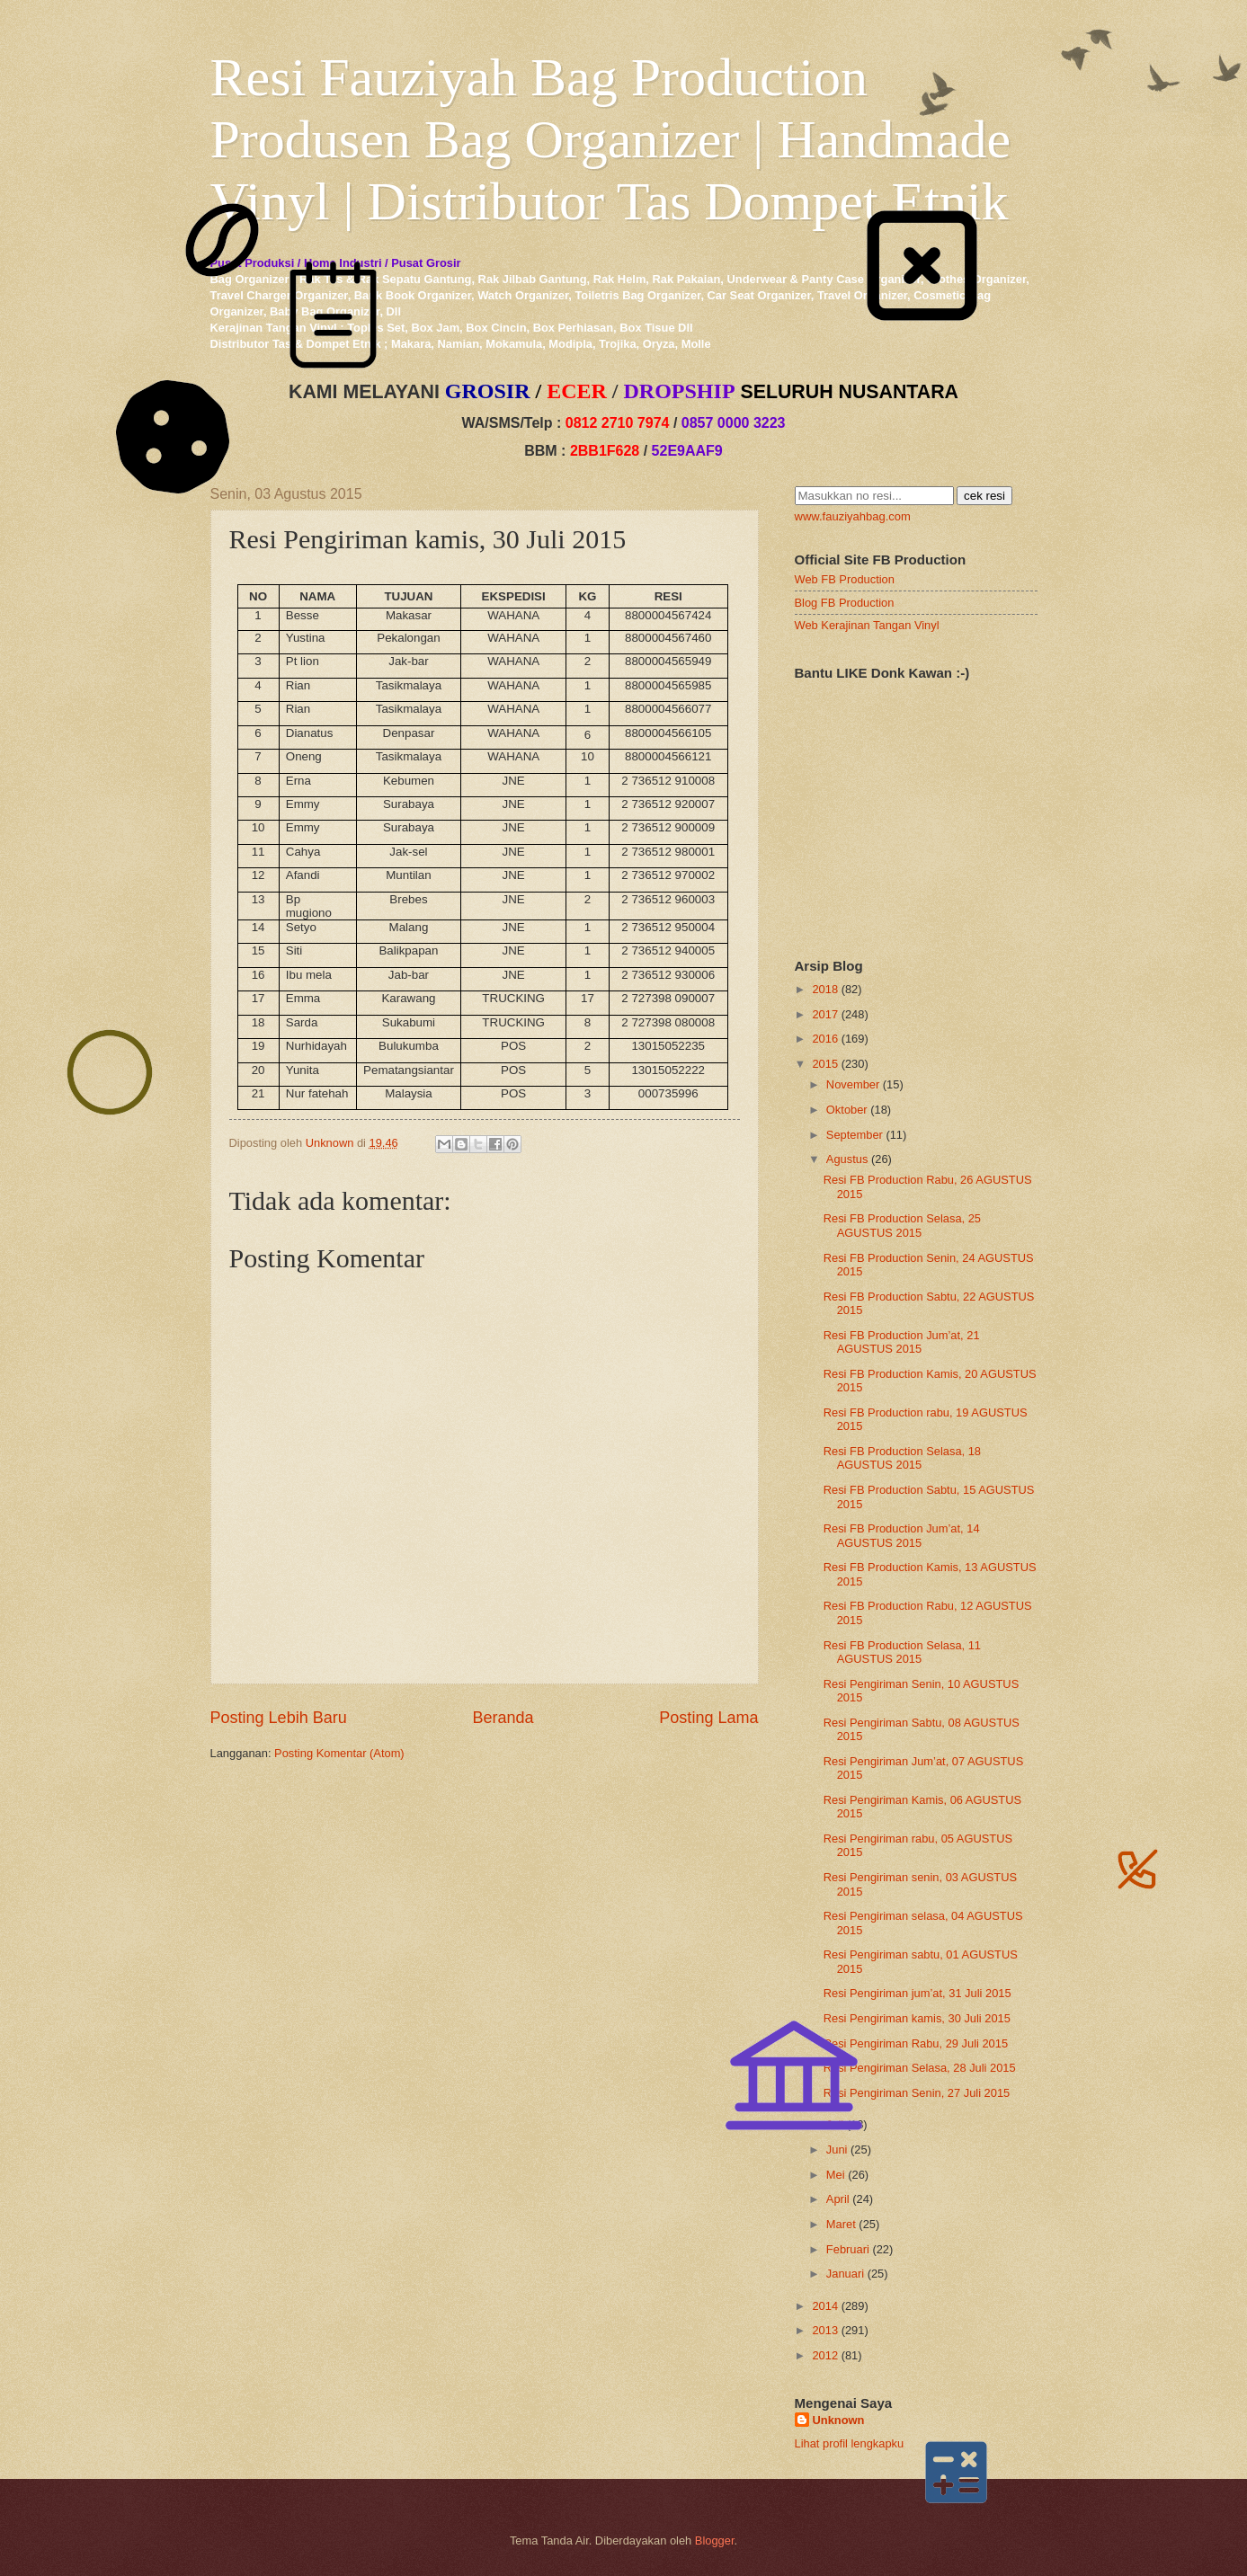 This screenshot has height=2576, width=1247. What do you see at coordinates (110, 1072) in the screenshot?
I see `unselected radio button or checkbox option` at bounding box center [110, 1072].